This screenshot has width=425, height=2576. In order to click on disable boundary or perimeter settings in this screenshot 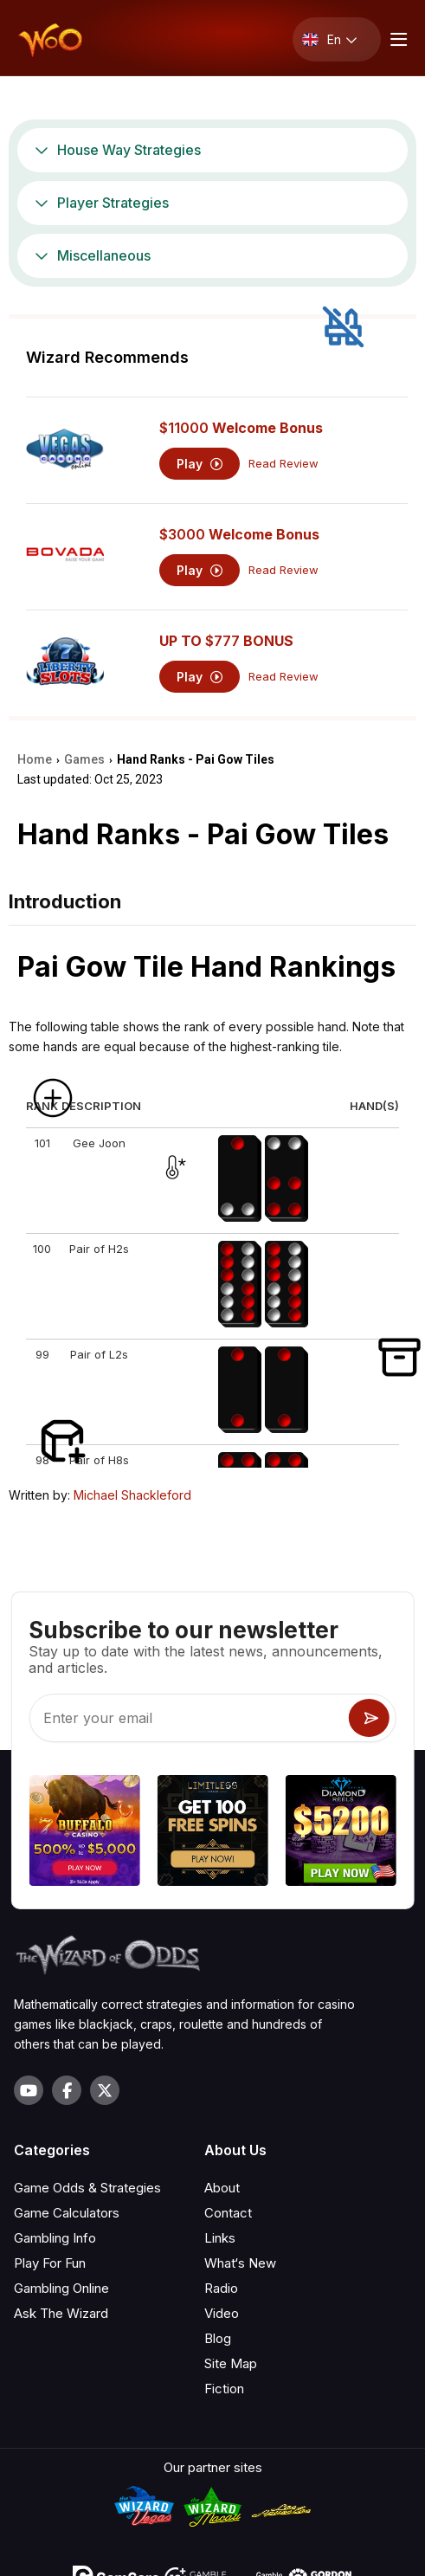, I will do `click(343, 326)`.